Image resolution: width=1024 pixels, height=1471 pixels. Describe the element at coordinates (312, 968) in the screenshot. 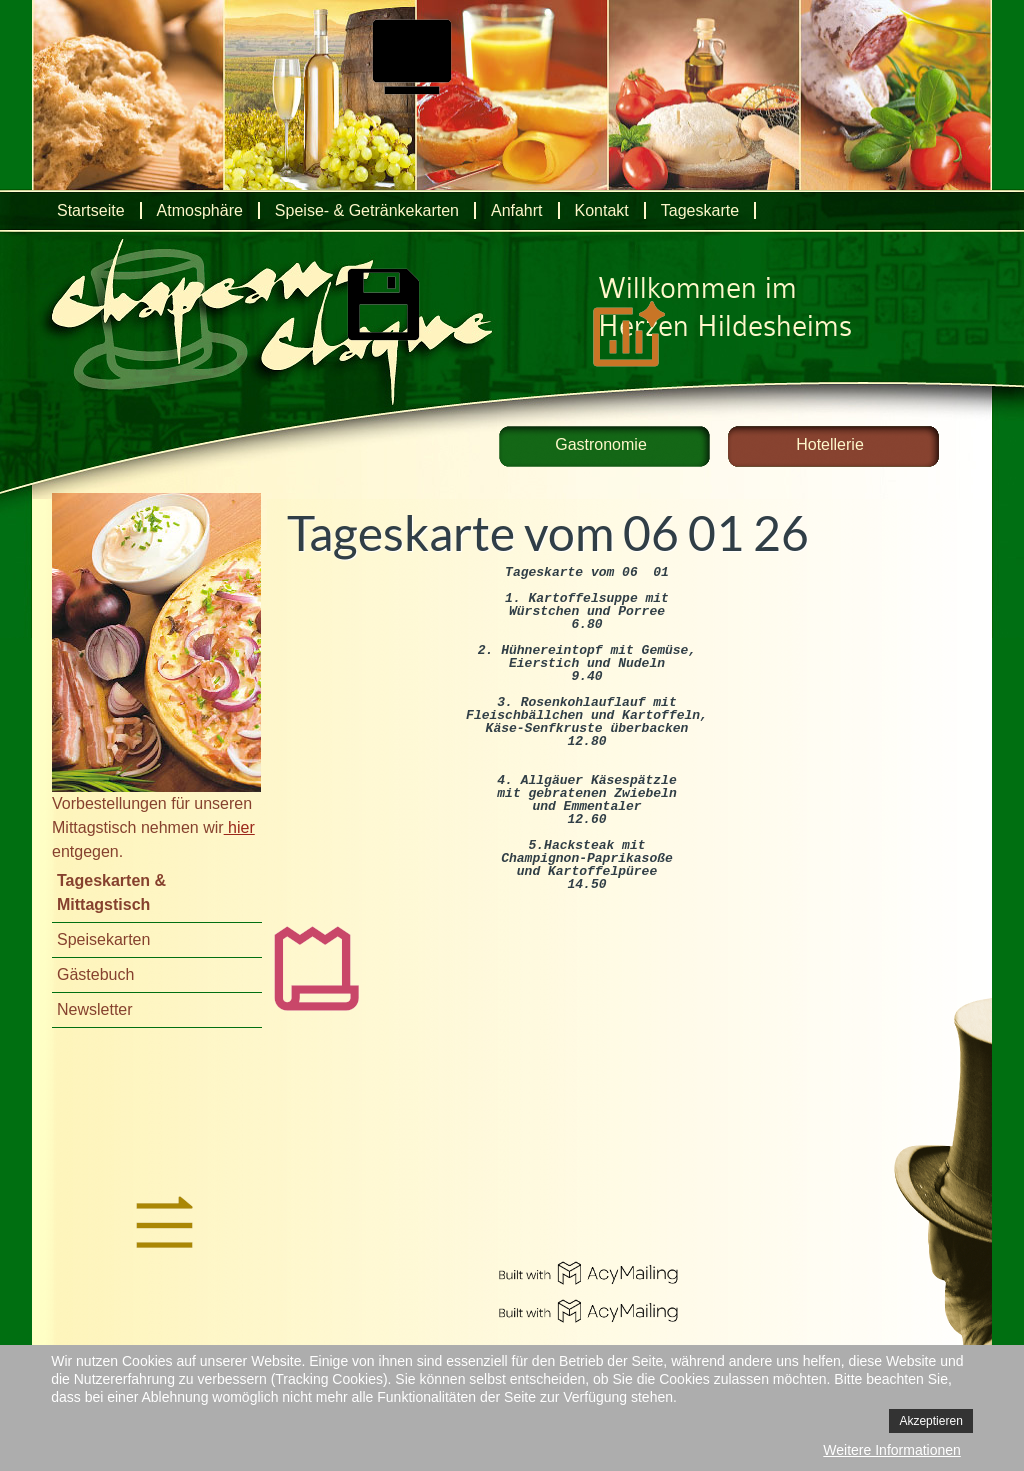

I see `view receipt or transaction history` at that location.